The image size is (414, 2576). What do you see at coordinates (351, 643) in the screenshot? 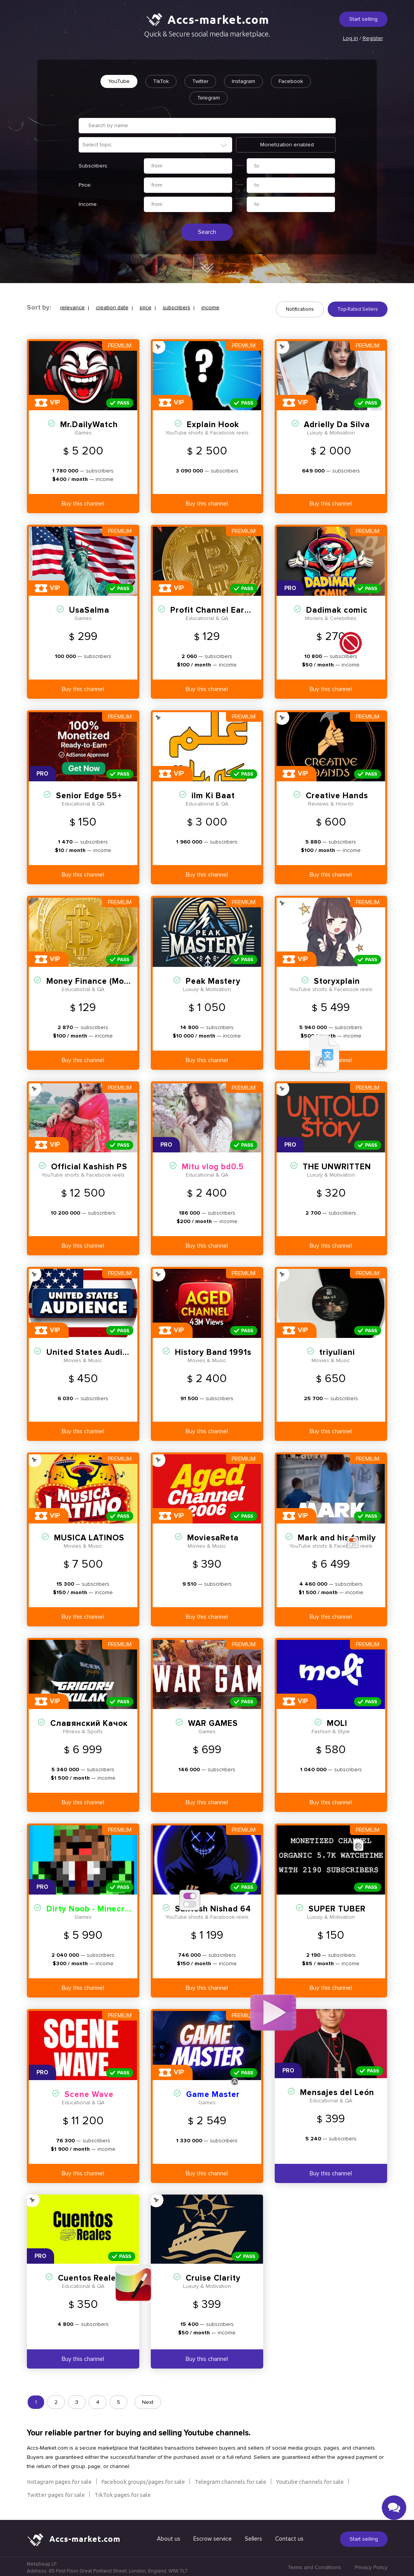
I see `clear or delete text from an input field` at bounding box center [351, 643].